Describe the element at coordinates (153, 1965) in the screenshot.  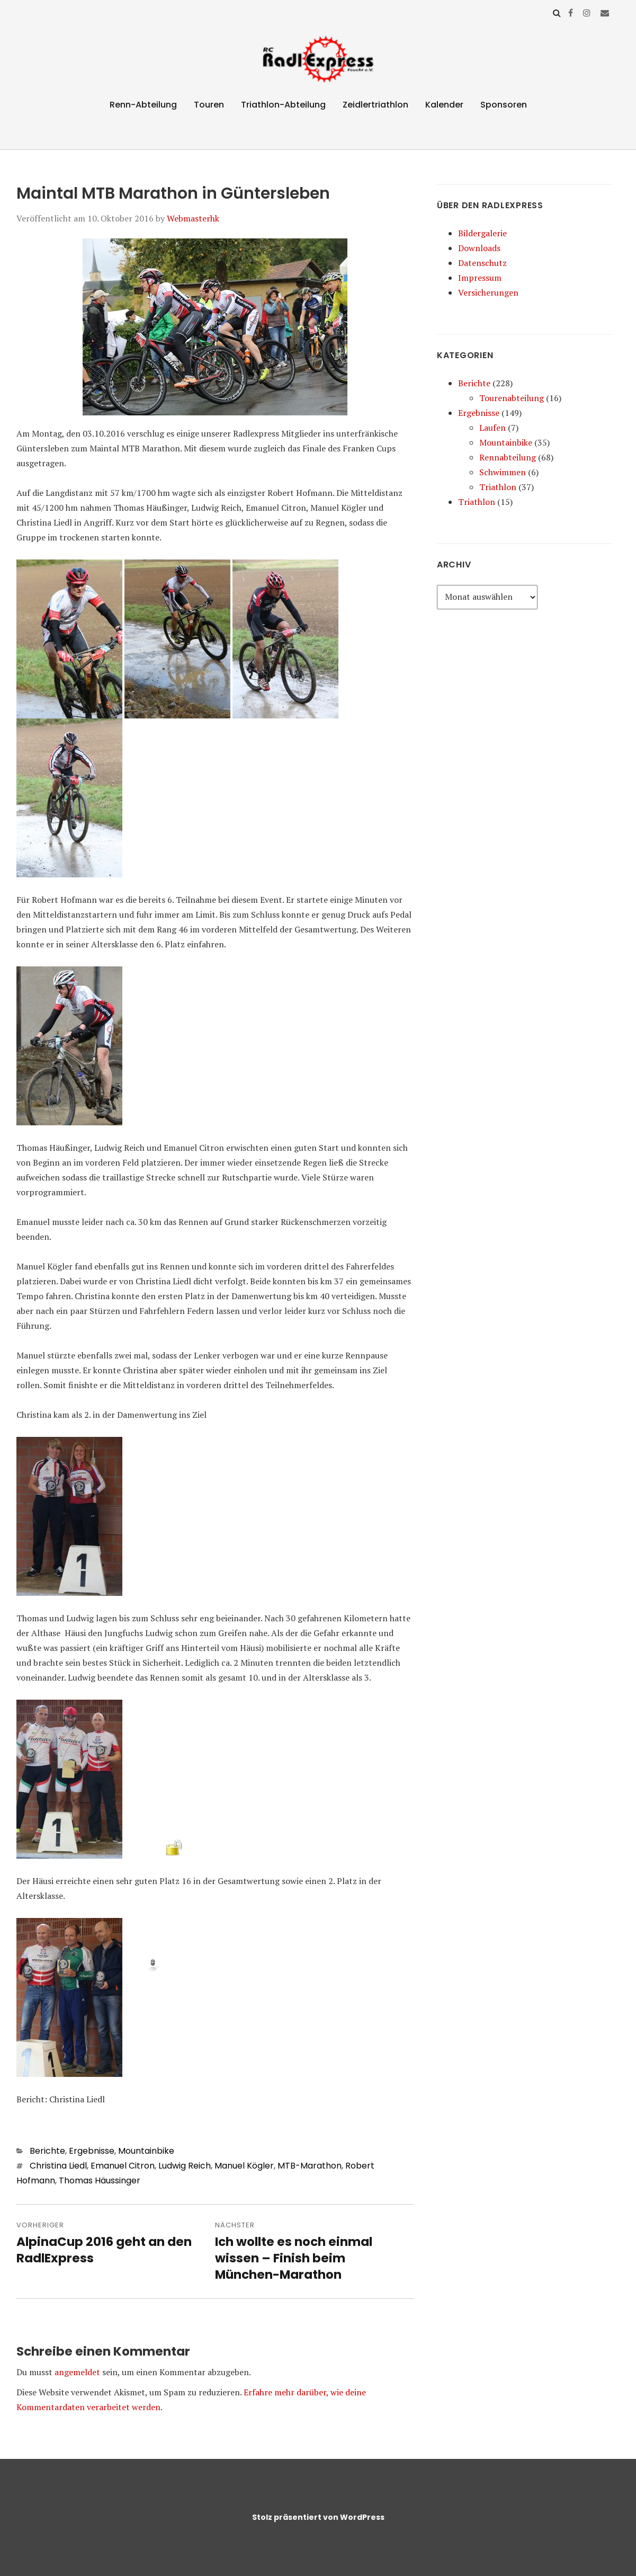
I see `access microphone settings` at that location.